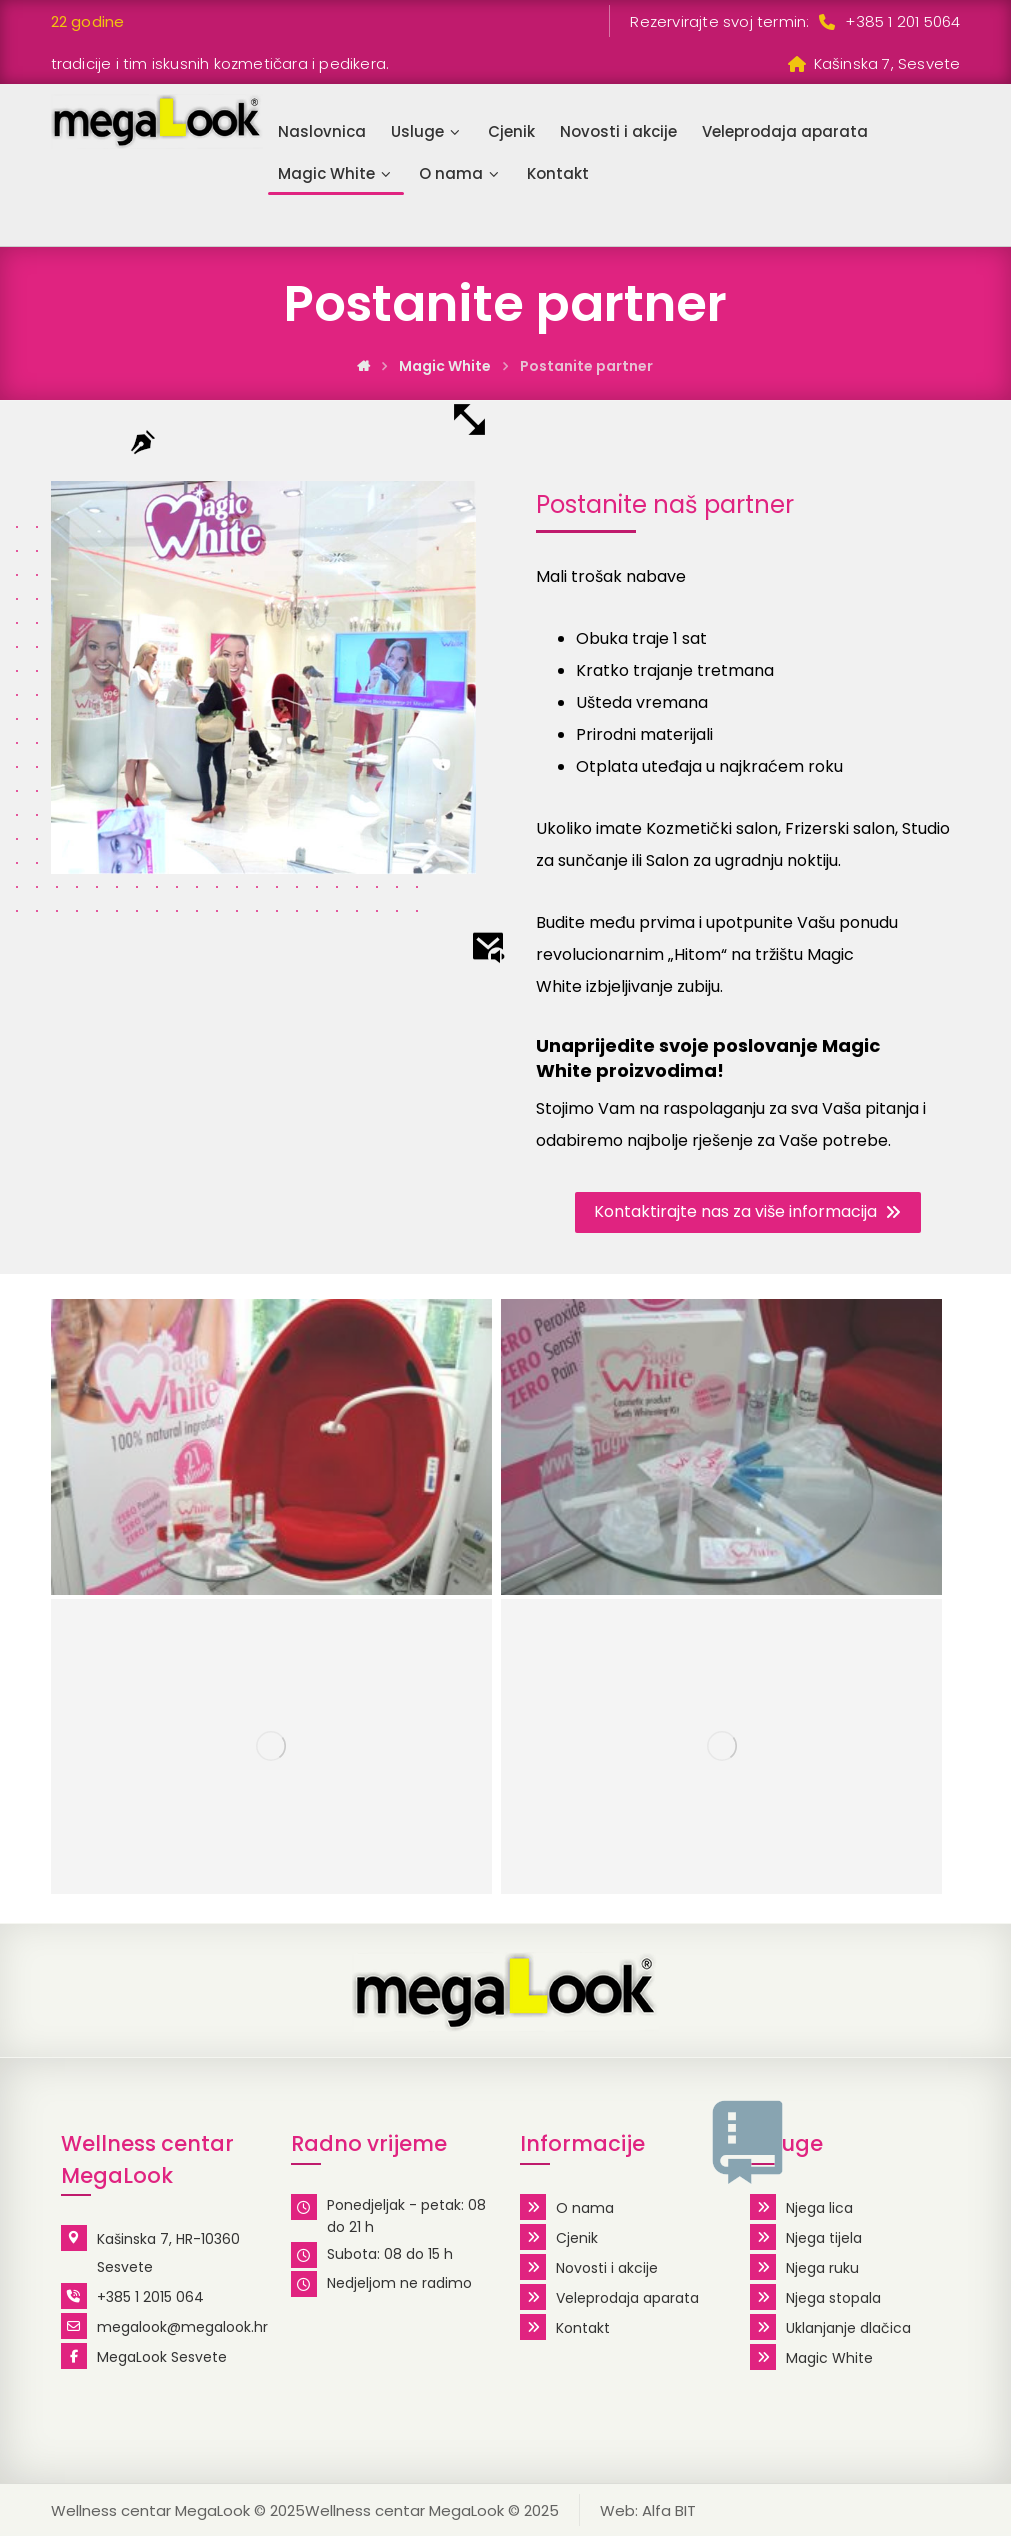 This screenshot has height=2540, width=1011. Describe the element at coordinates (747, 2139) in the screenshot. I see `access git repository` at that location.